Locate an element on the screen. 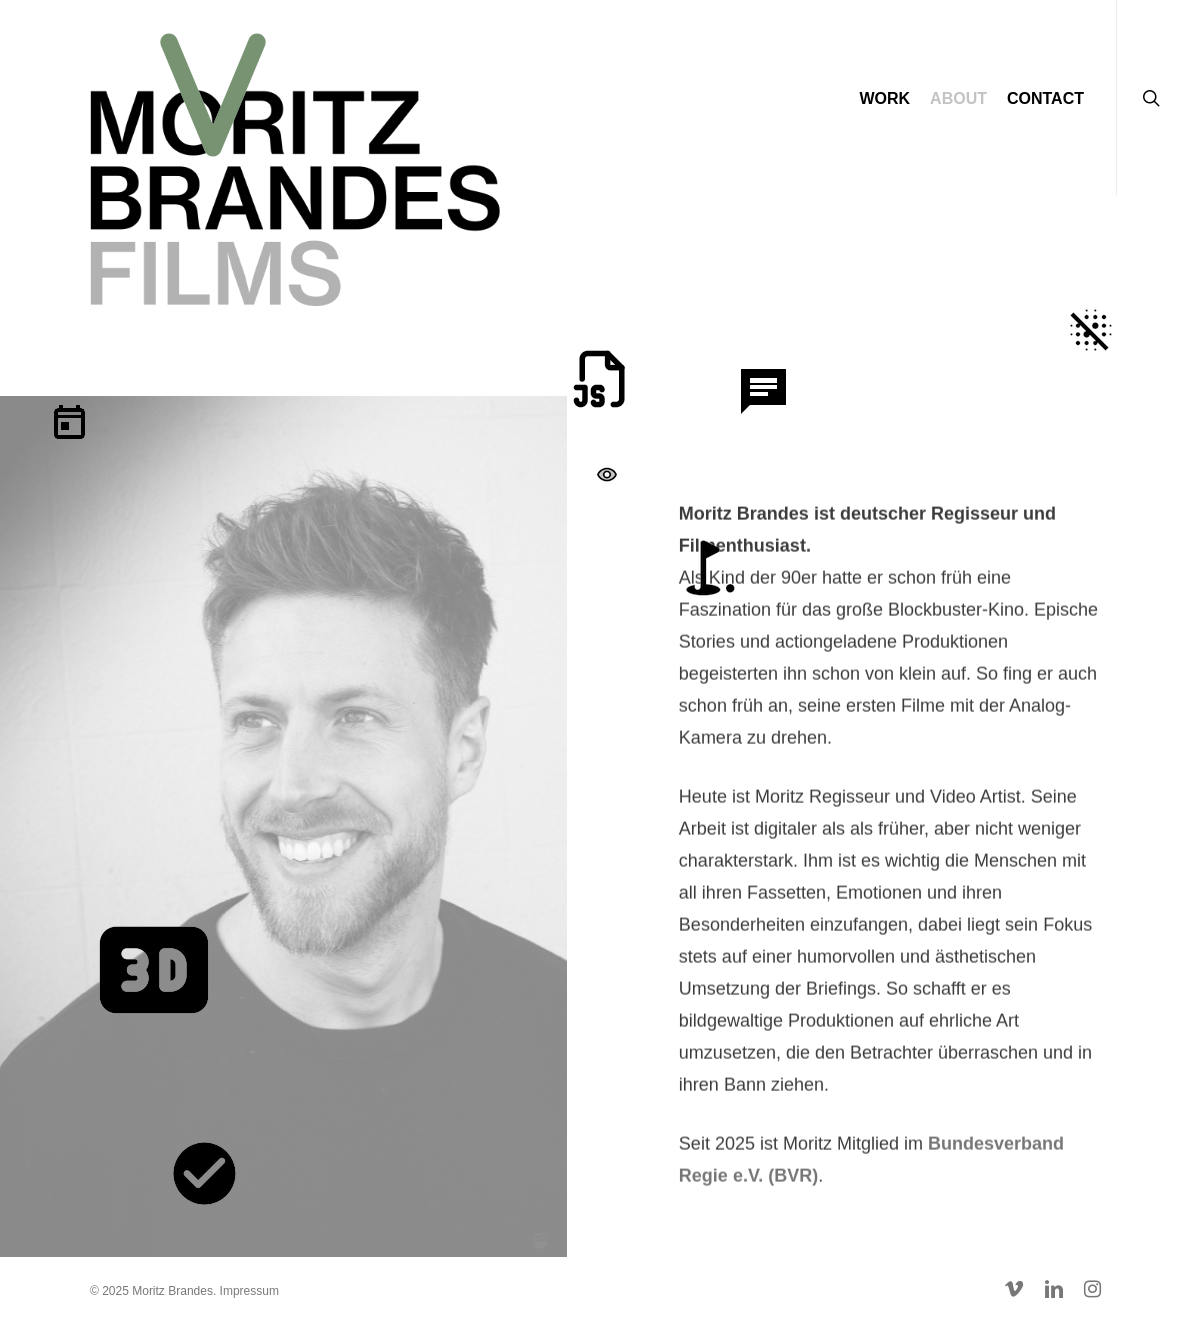 Image resolution: width=1191 pixels, height=1322 pixels. indicates 3D content or viewing mode is located at coordinates (154, 970).